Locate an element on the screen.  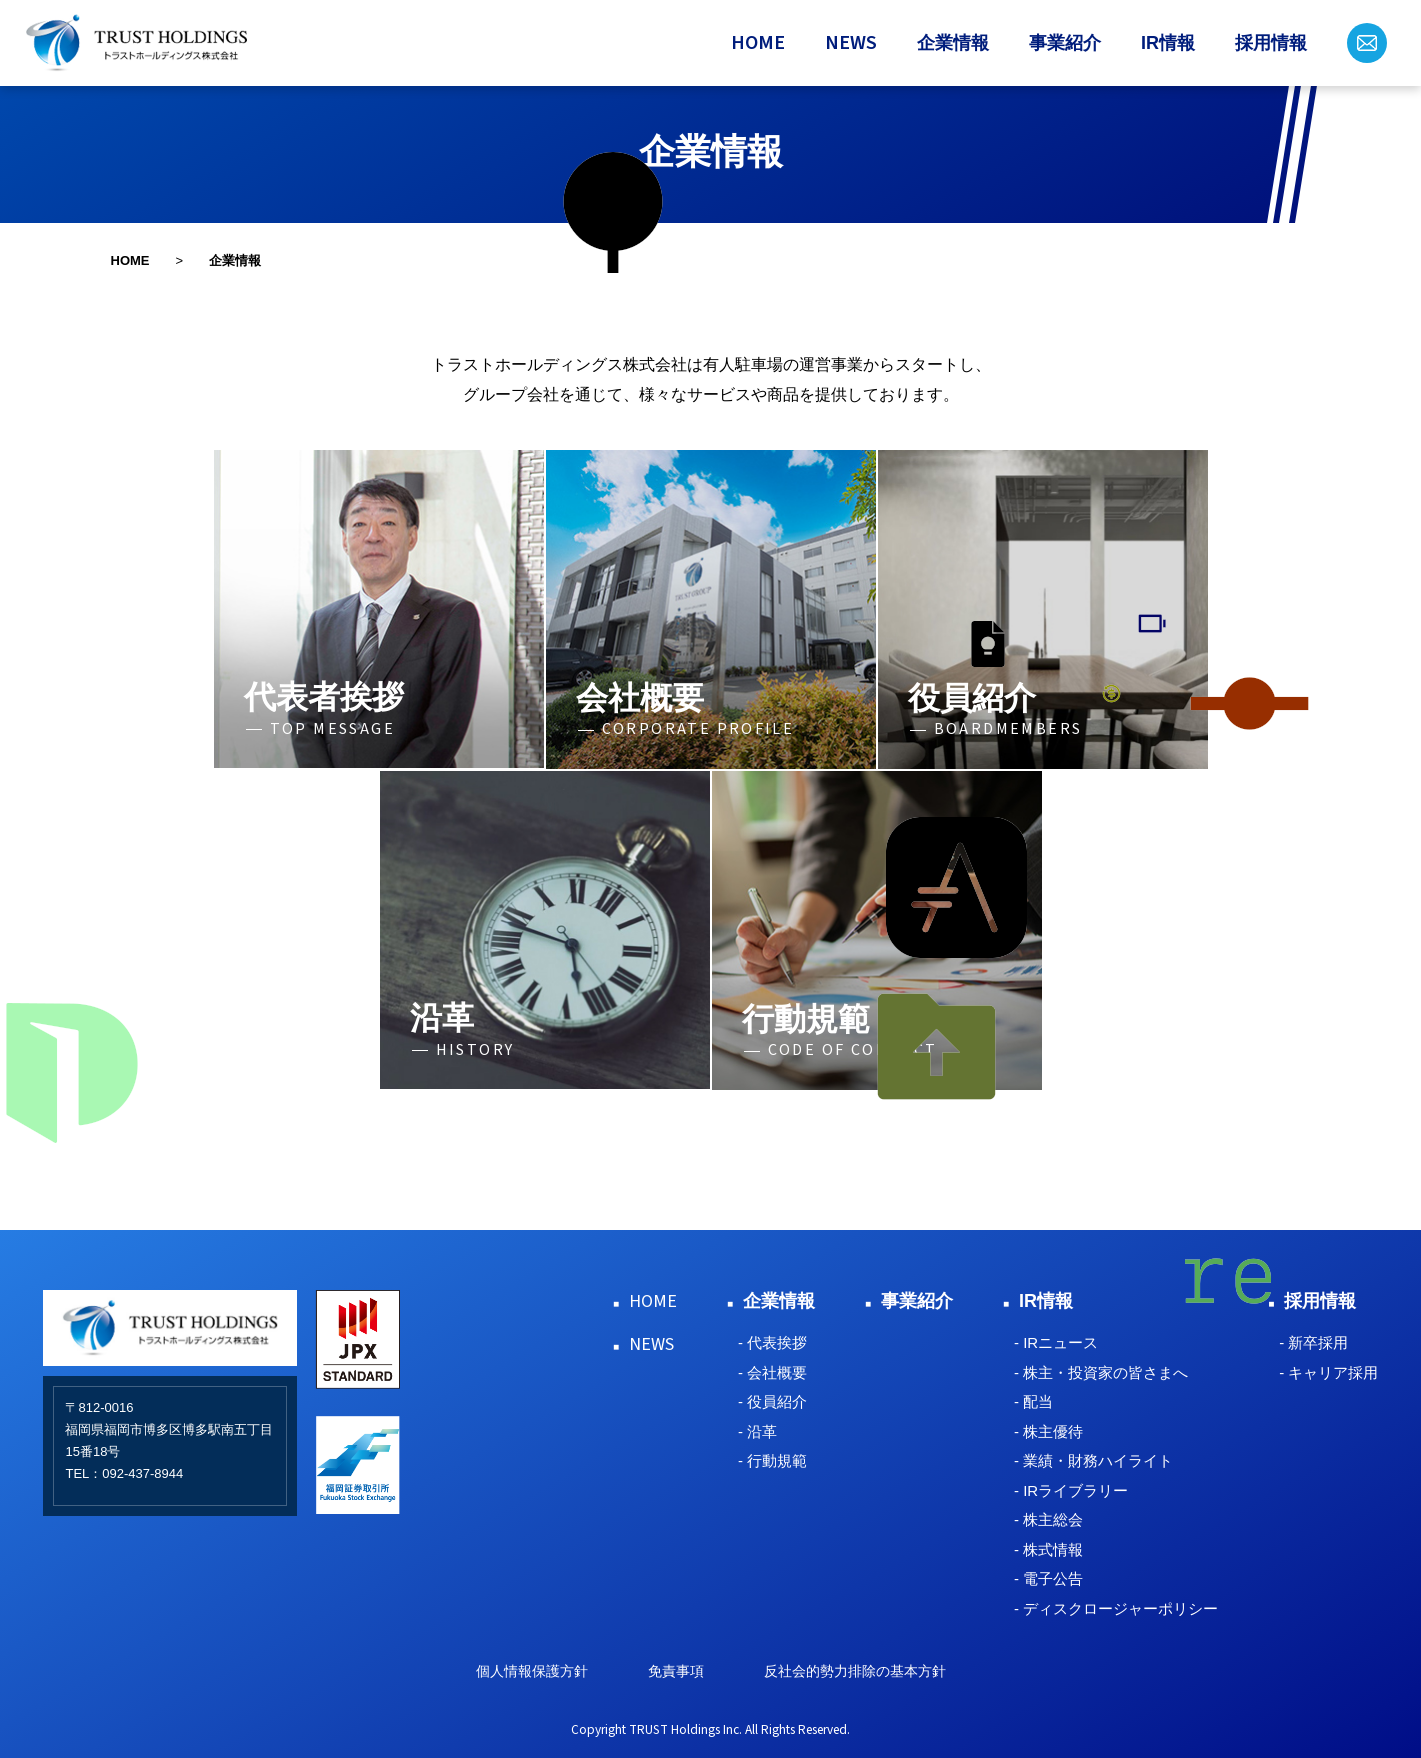
view current battery level is located at coordinates (1151, 623).